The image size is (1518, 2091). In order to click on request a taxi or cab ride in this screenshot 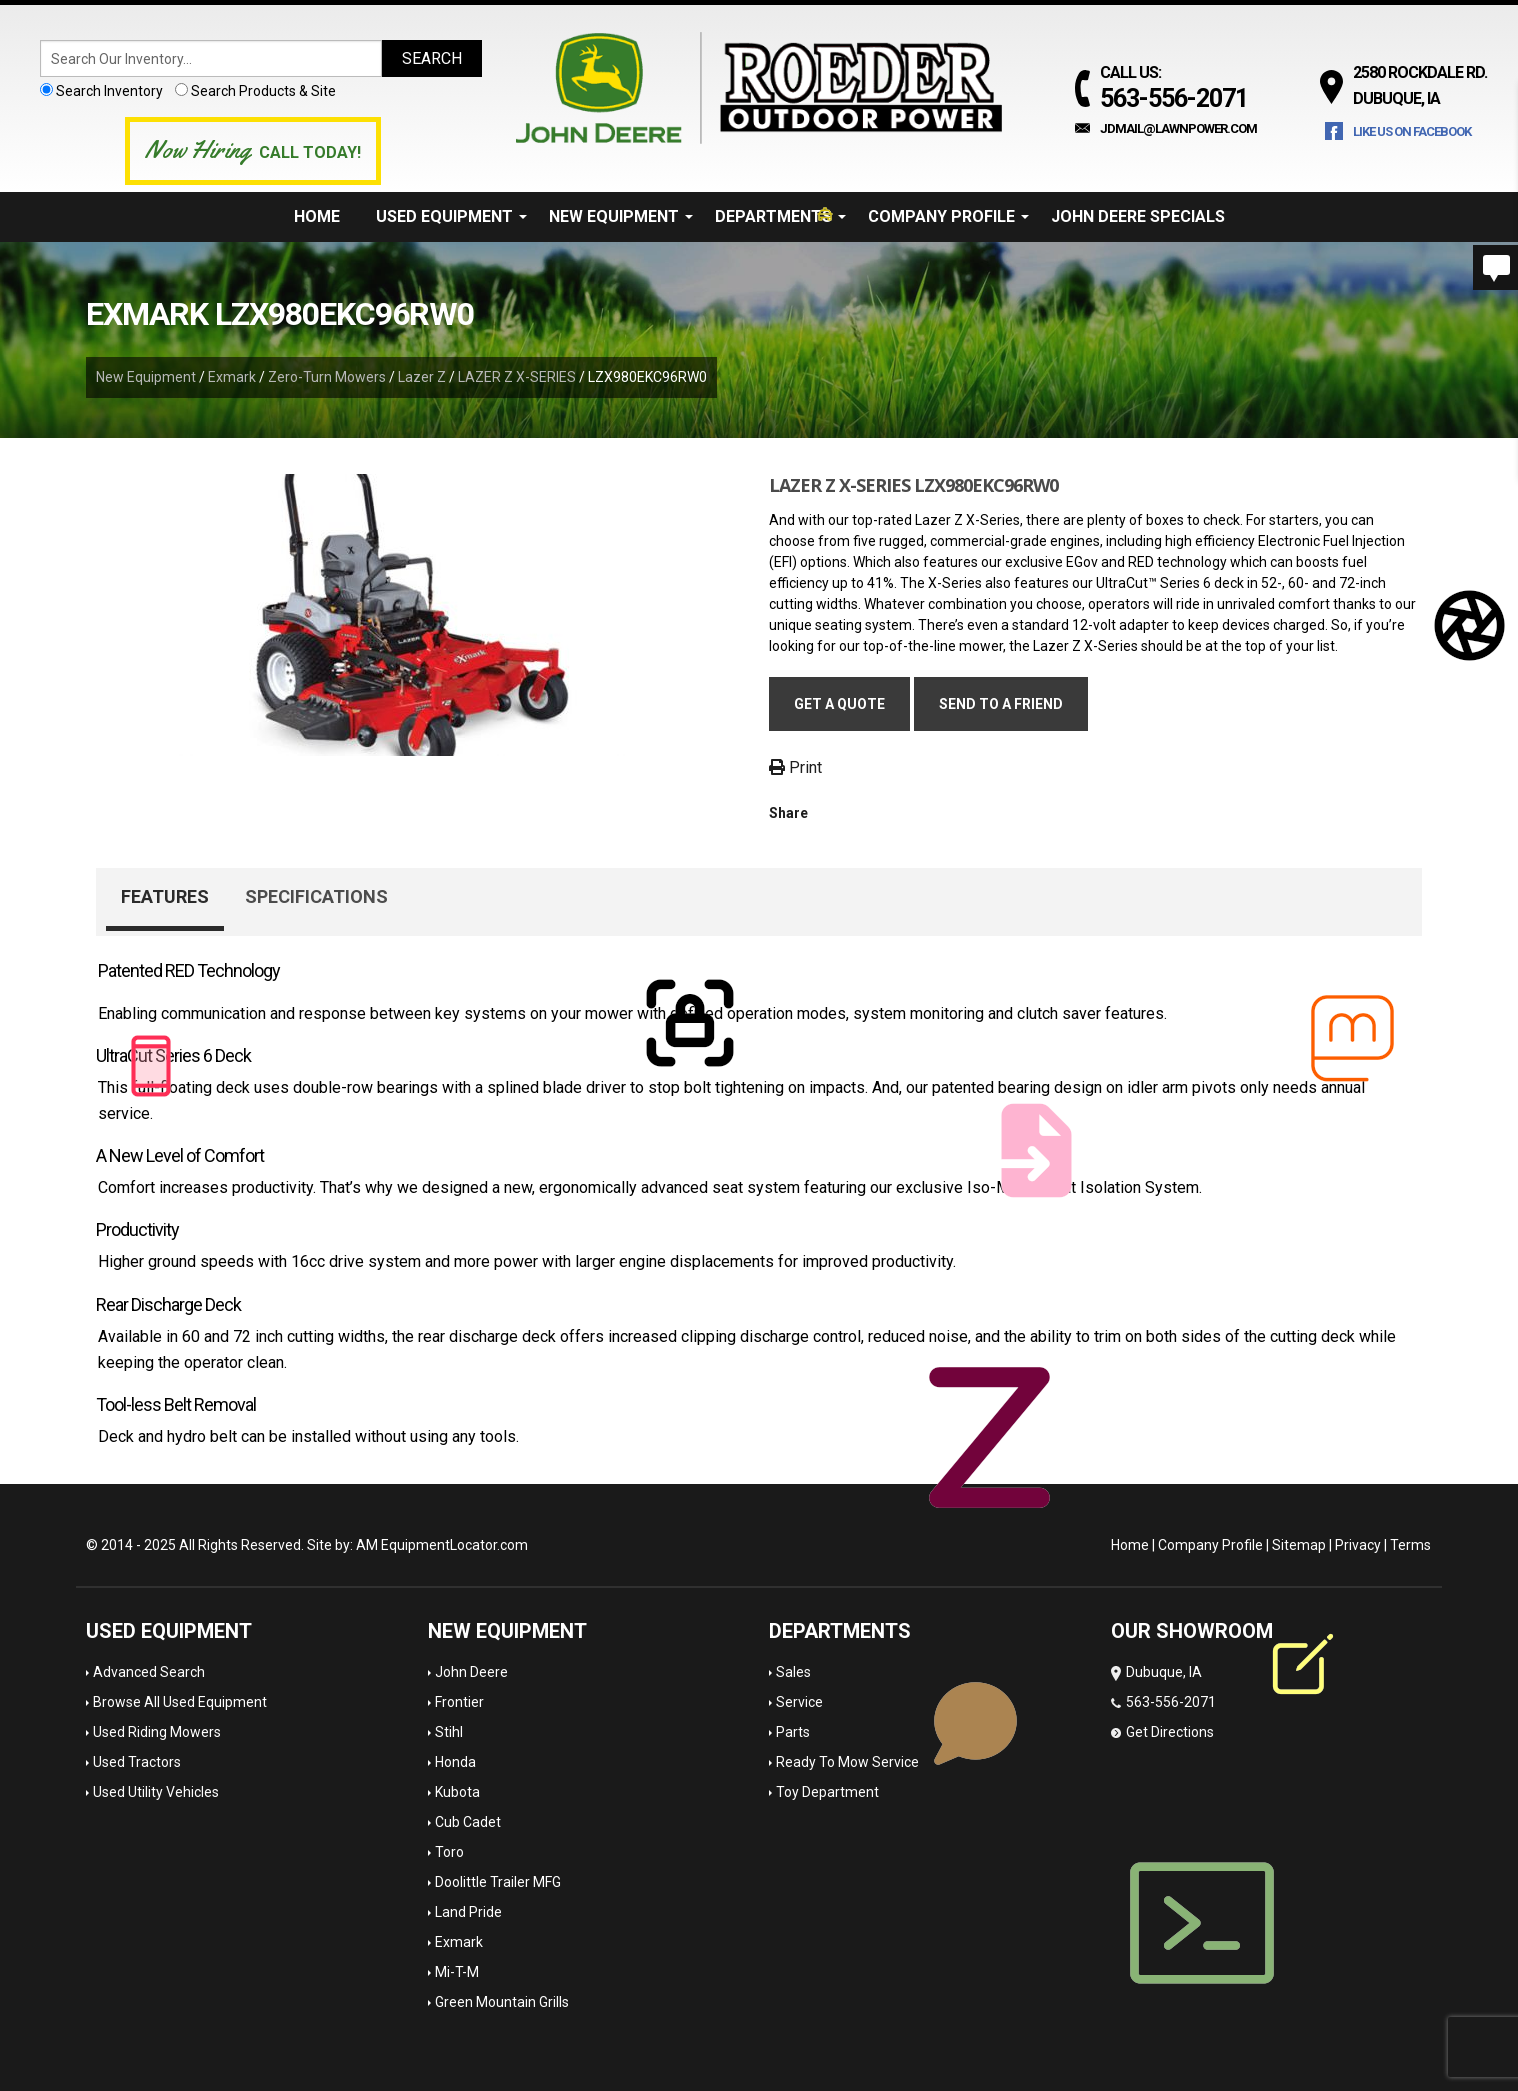, I will do `click(825, 215)`.